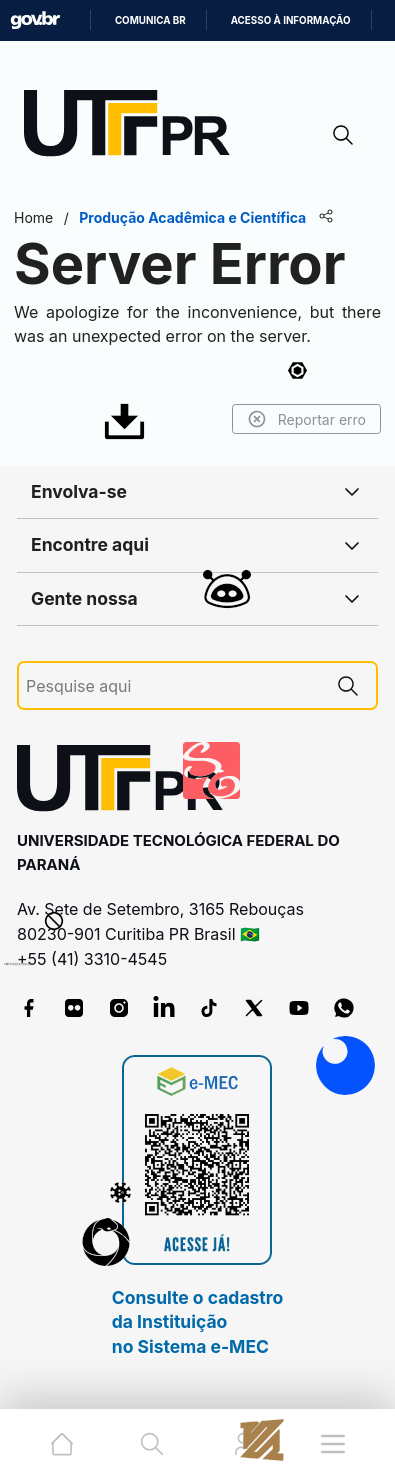 Image resolution: width=395 pixels, height=1479 pixels. Describe the element at coordinates (211, 770) in the screenshot. I see `visit The Sounds Resource website` at that location.